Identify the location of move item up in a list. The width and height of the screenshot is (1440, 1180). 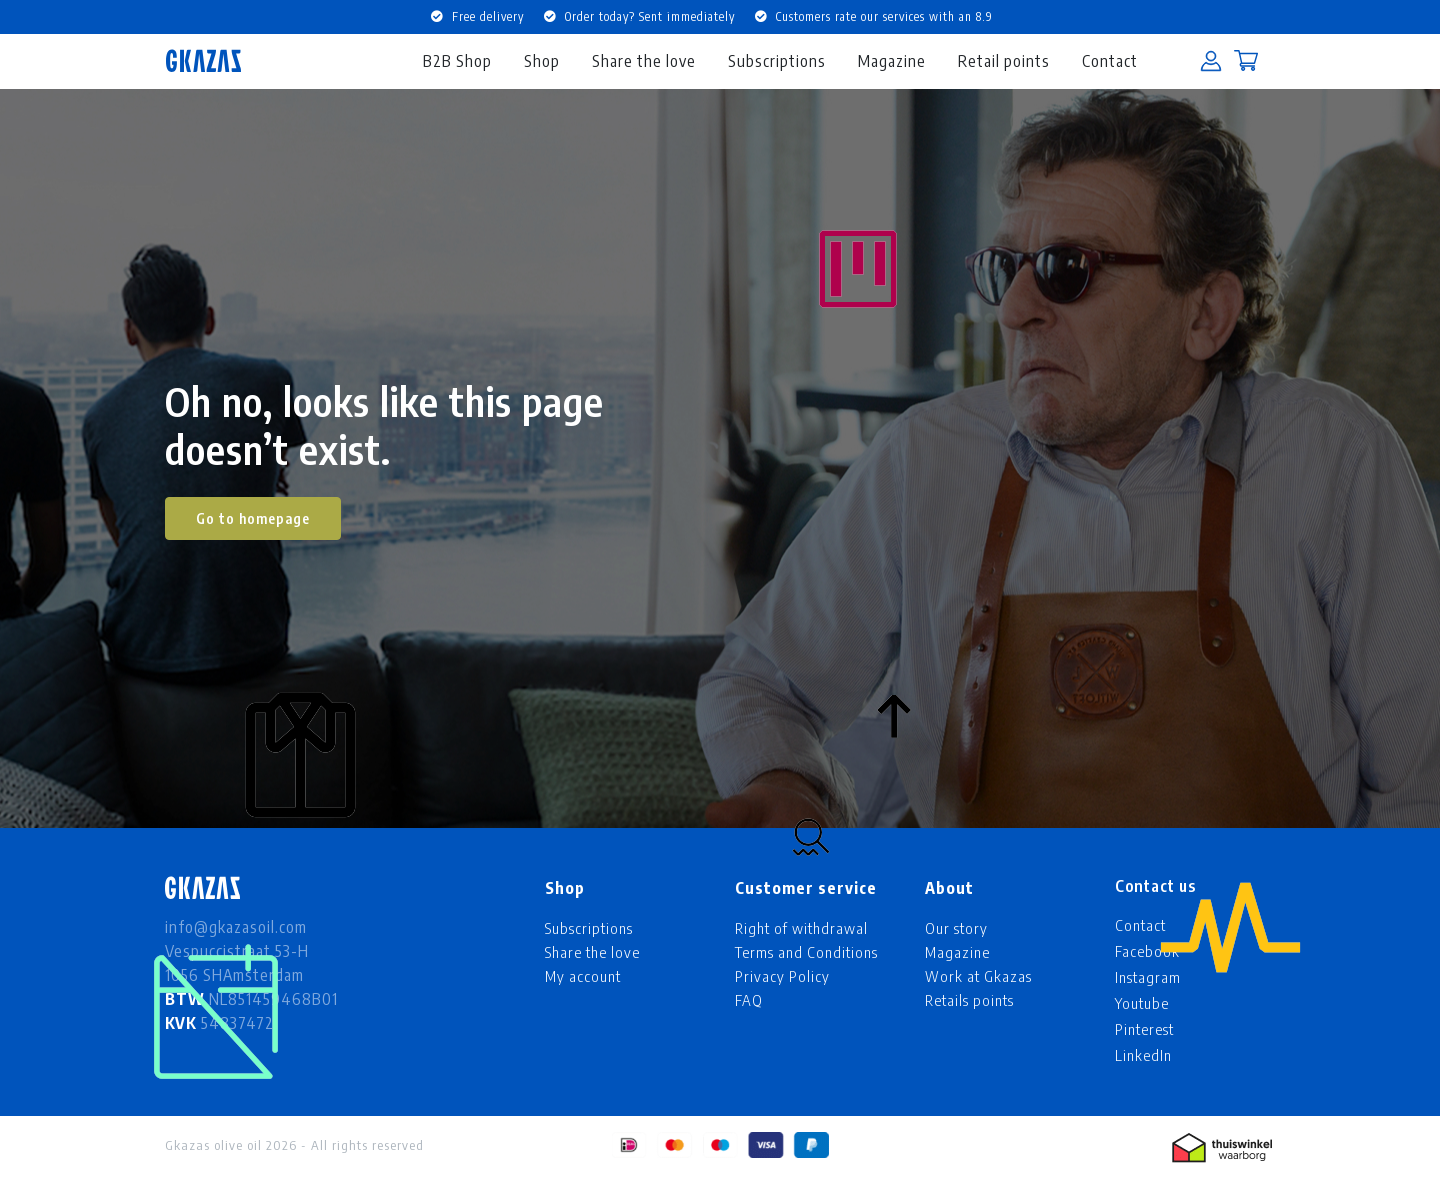
(895, 719).